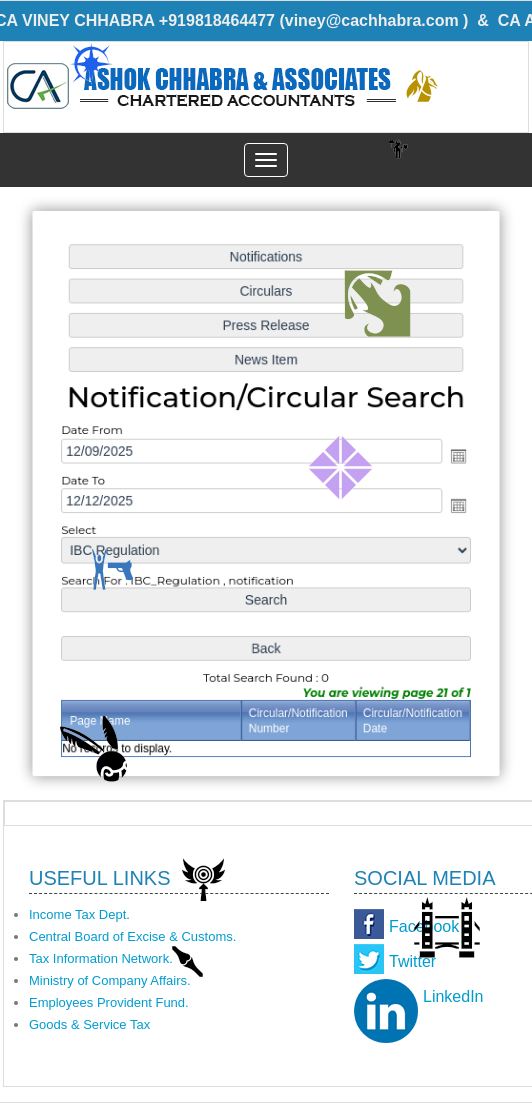 The width and height of the screenshot is (532, 1118). I want to click on view body anatomy or organ systems, so click(398, 149).